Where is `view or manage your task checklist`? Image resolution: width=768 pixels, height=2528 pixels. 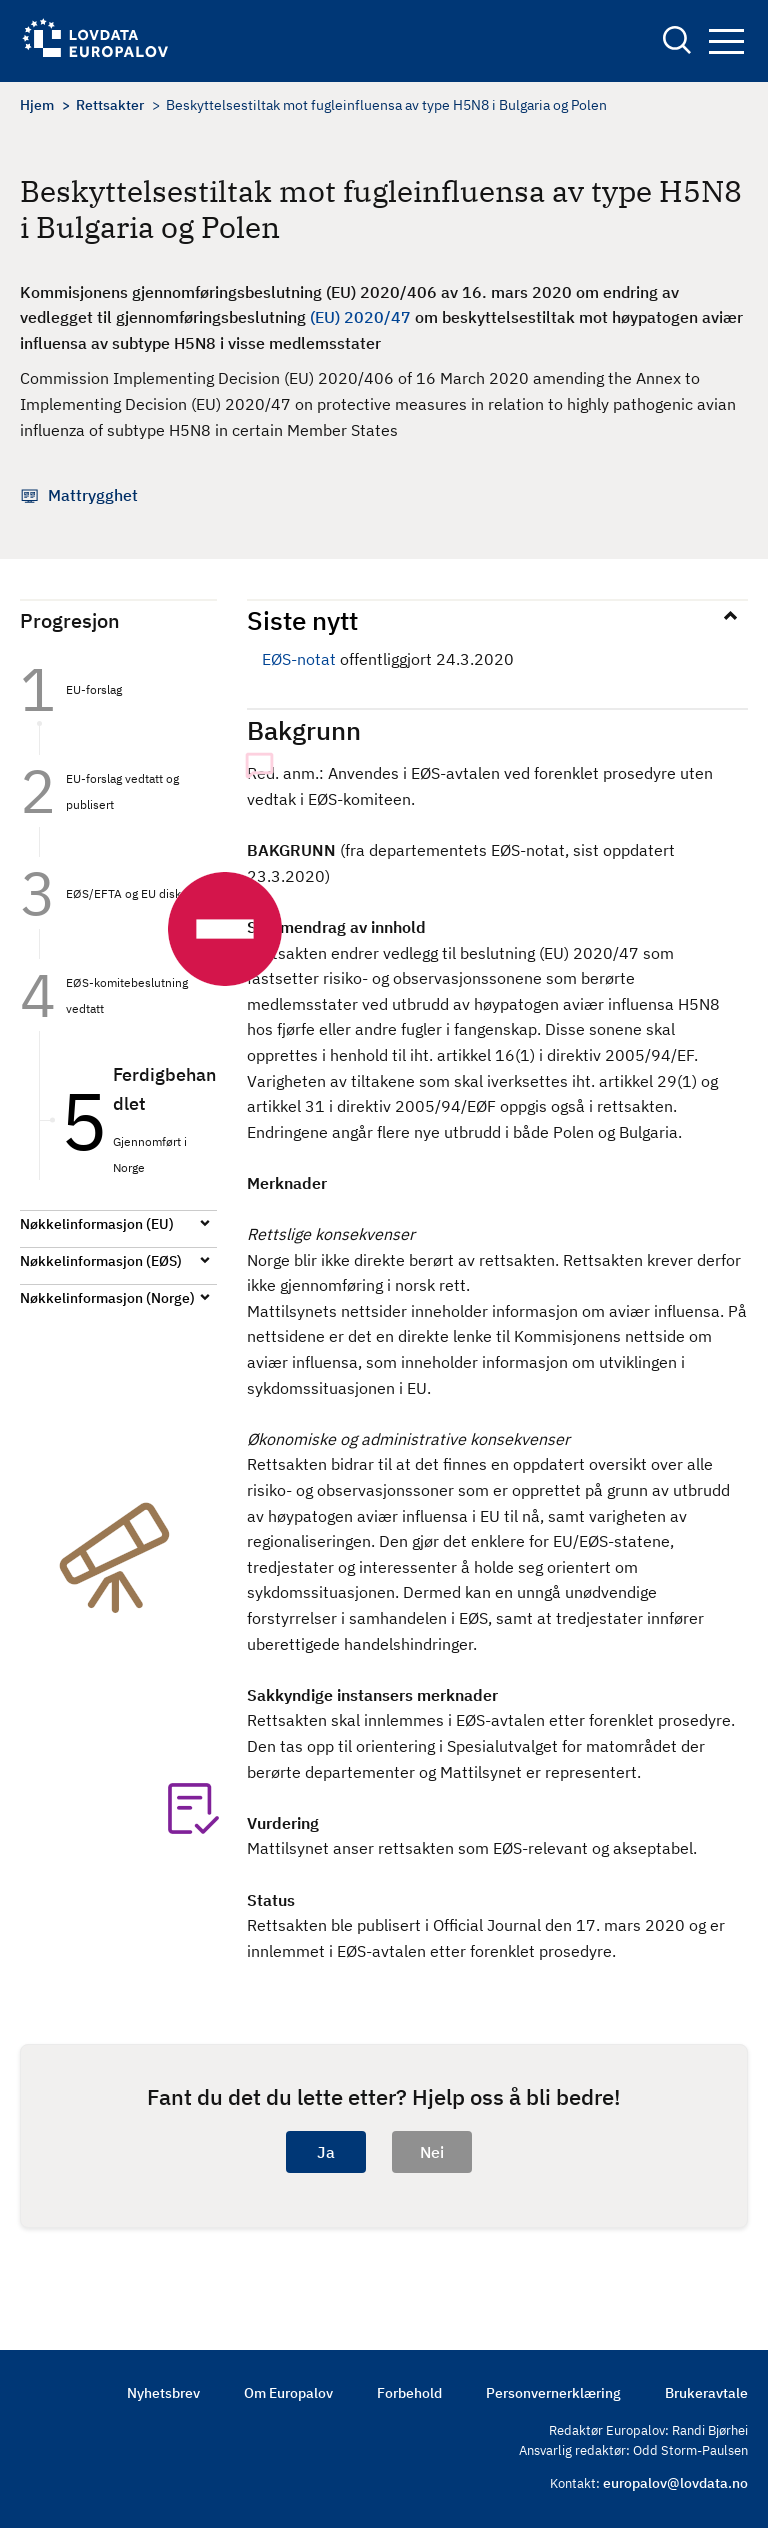
view or manage your task checklist is located at coordinates (193, 1808).